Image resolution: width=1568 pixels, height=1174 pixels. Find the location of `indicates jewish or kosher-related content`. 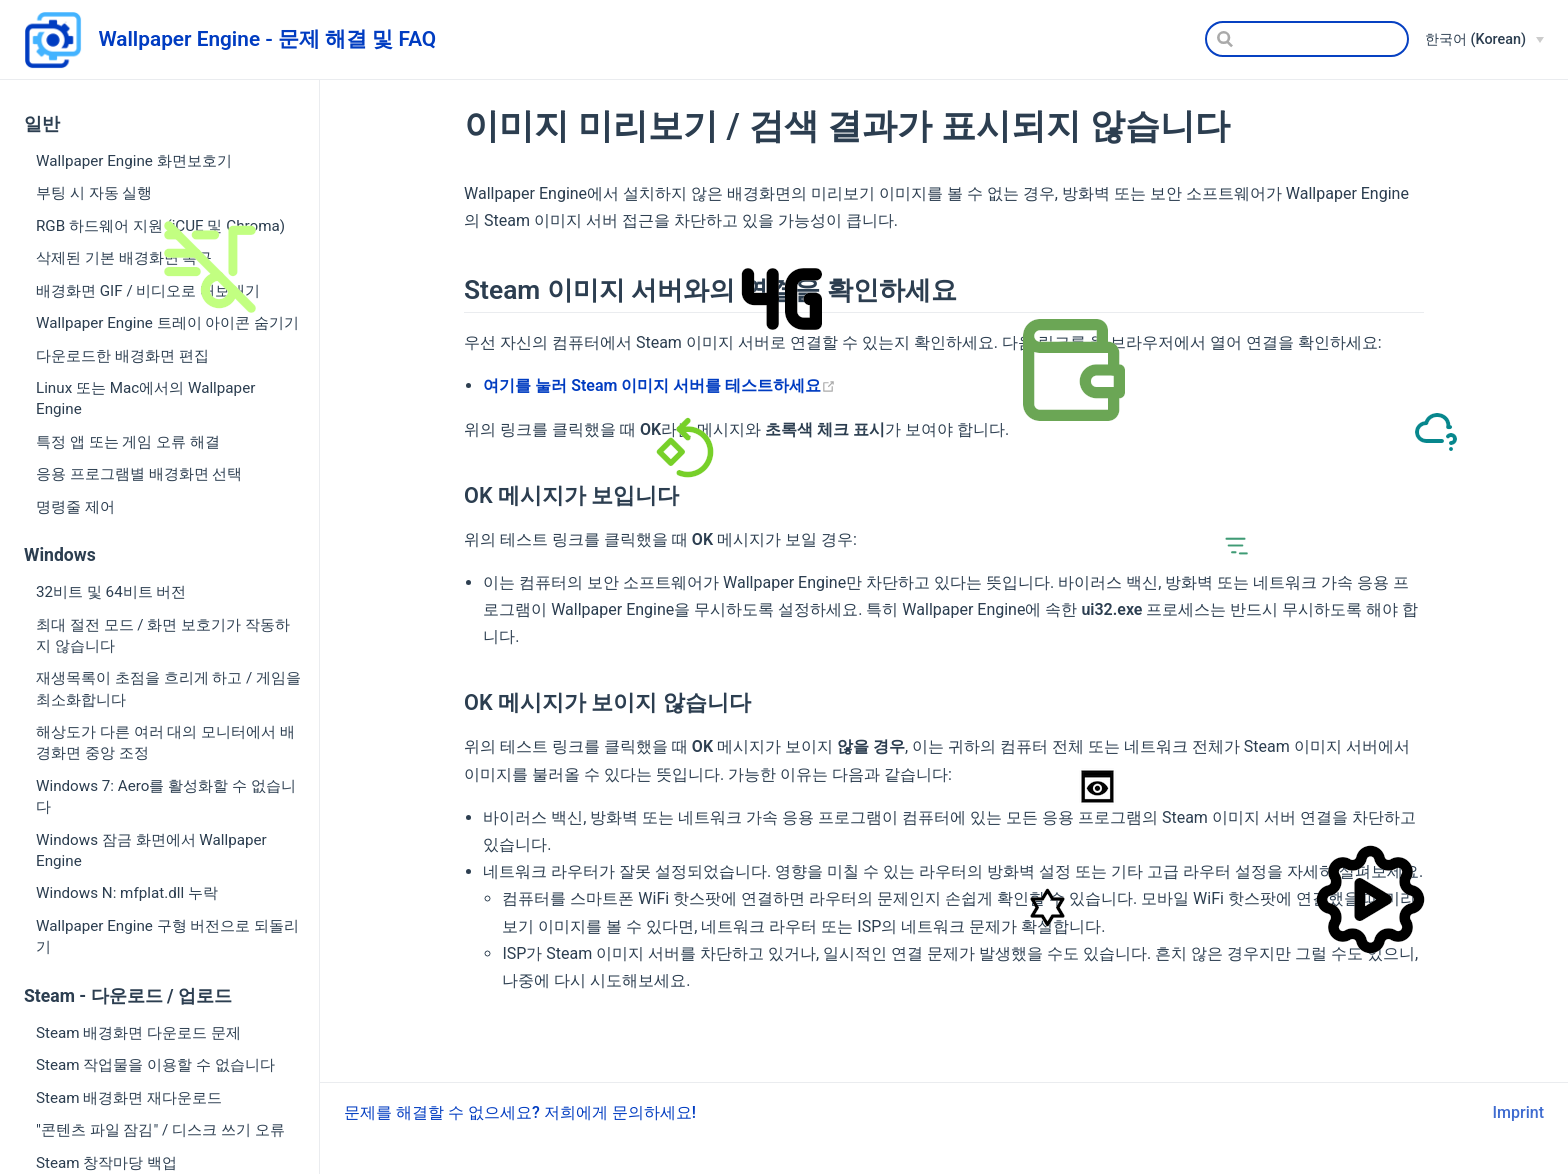

indicates jewish or kosher-related content is located at coordinates (1047, 907).